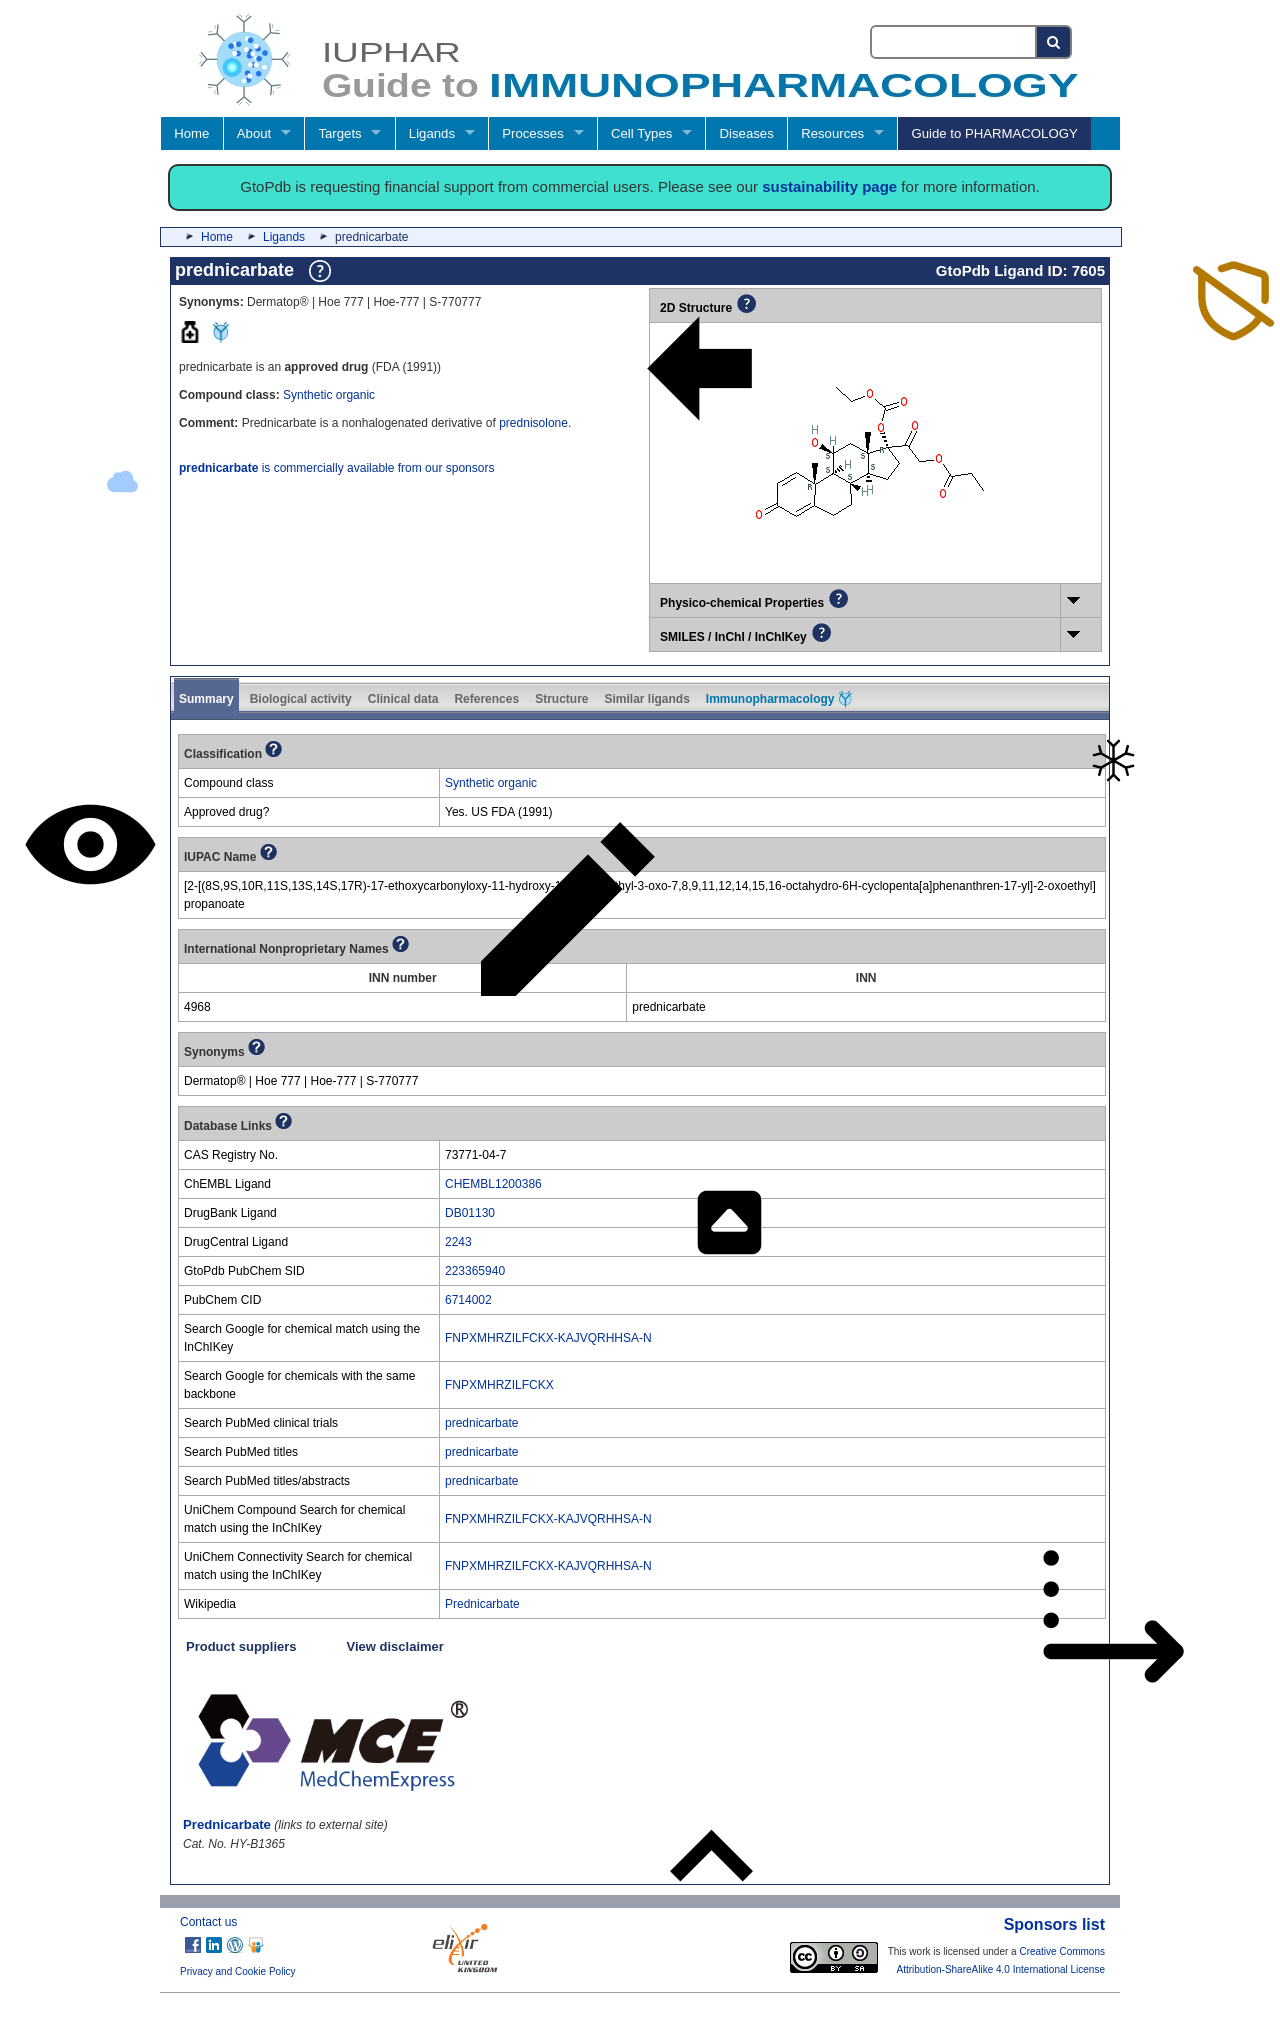 This screenshot has width=1280, height=2033. I want to click on expand content upward, so click(729, 1222).